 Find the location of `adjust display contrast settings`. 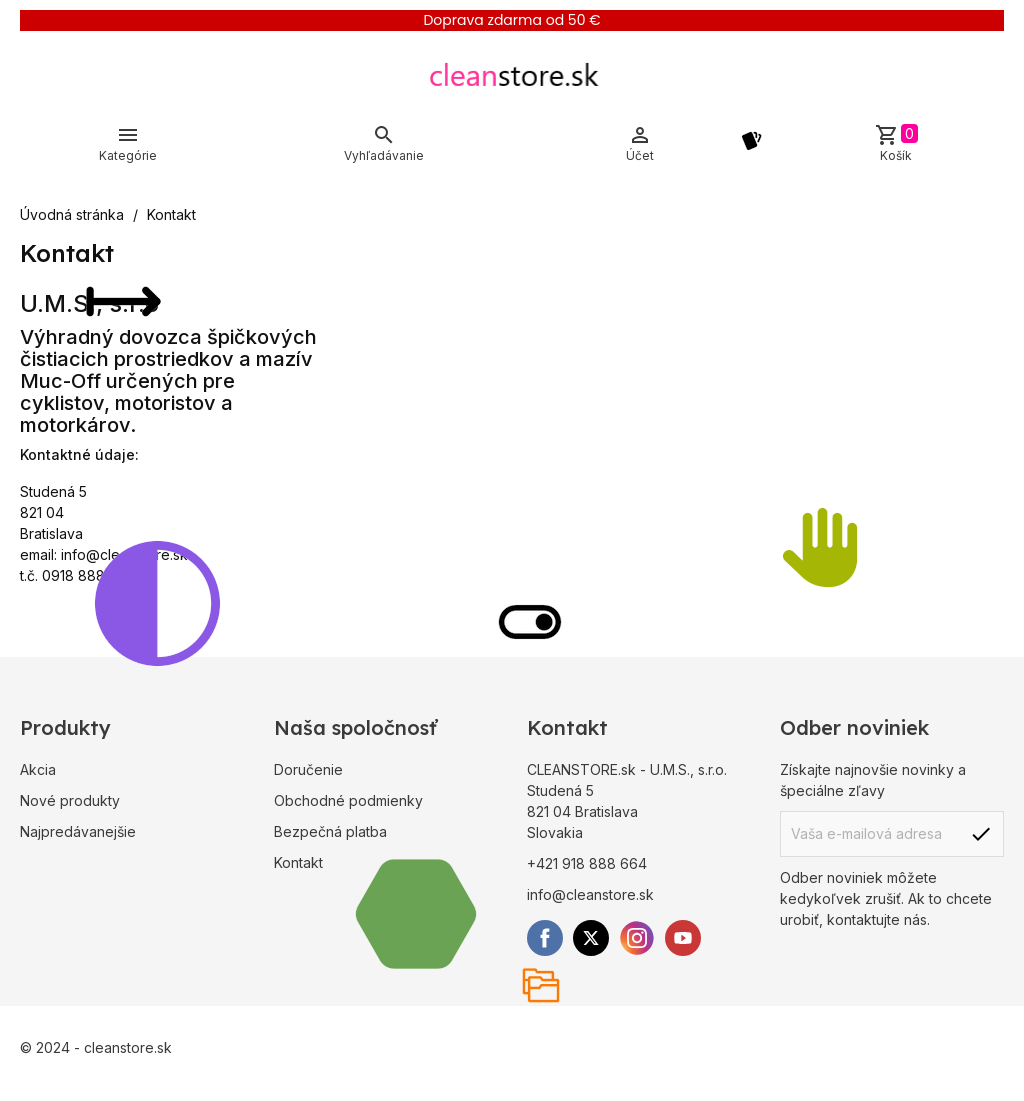

adjust display contrast settings is located at coordinates (157, 603).